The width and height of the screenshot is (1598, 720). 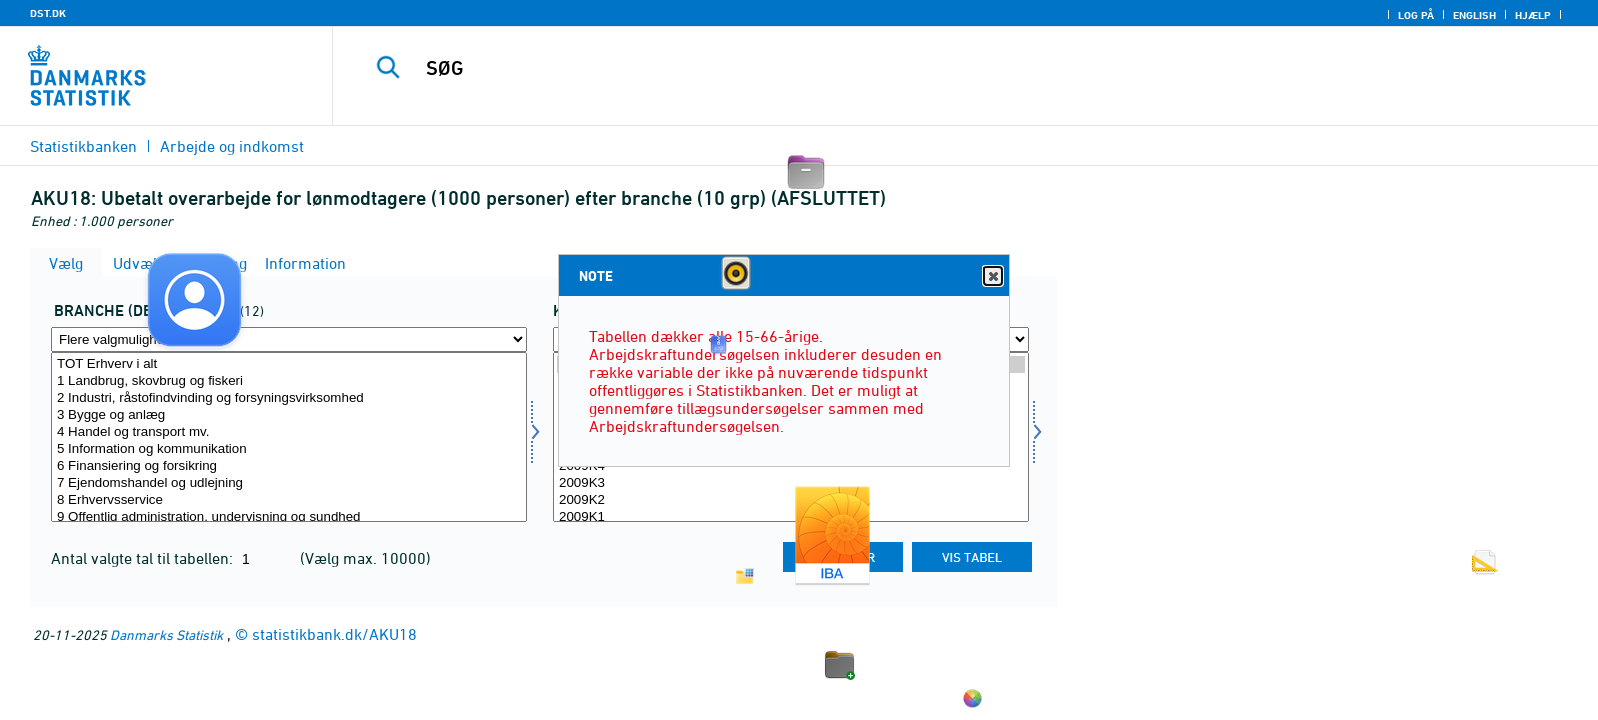 What do you see at coordinates (1485, 562) in the screenshot?
I see `configure page layout and formatting options` at bounding box center [1485, 562].